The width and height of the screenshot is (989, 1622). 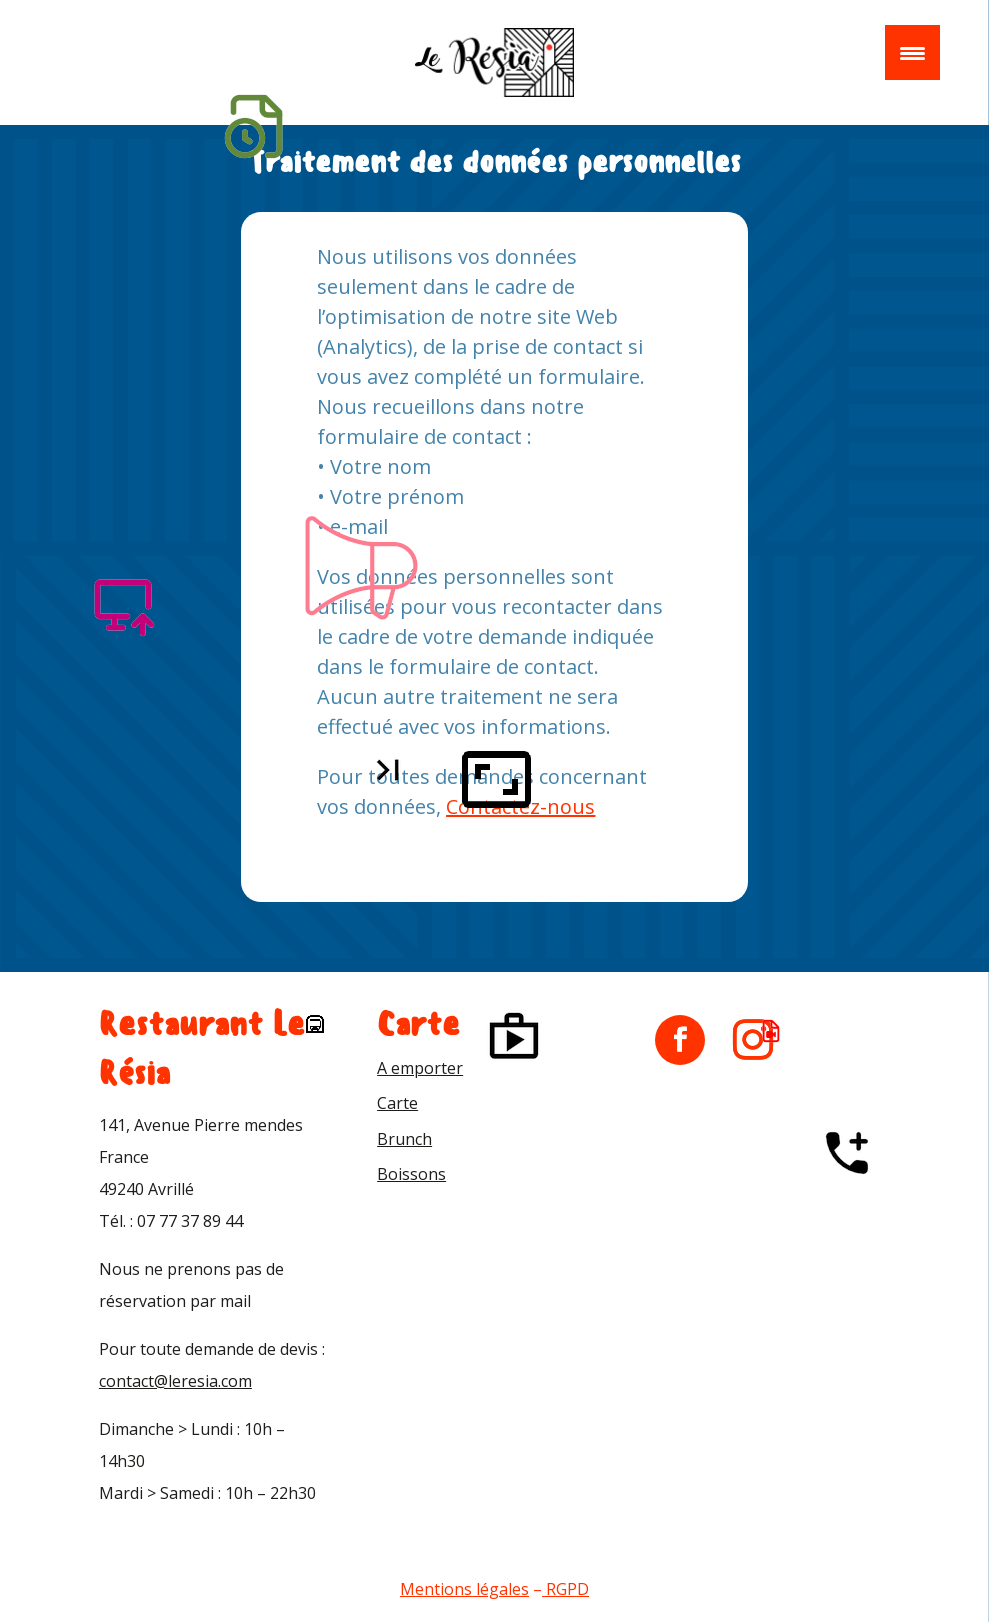 I want to click on adjust aspect ratio settings, so click(x=496, y=779).